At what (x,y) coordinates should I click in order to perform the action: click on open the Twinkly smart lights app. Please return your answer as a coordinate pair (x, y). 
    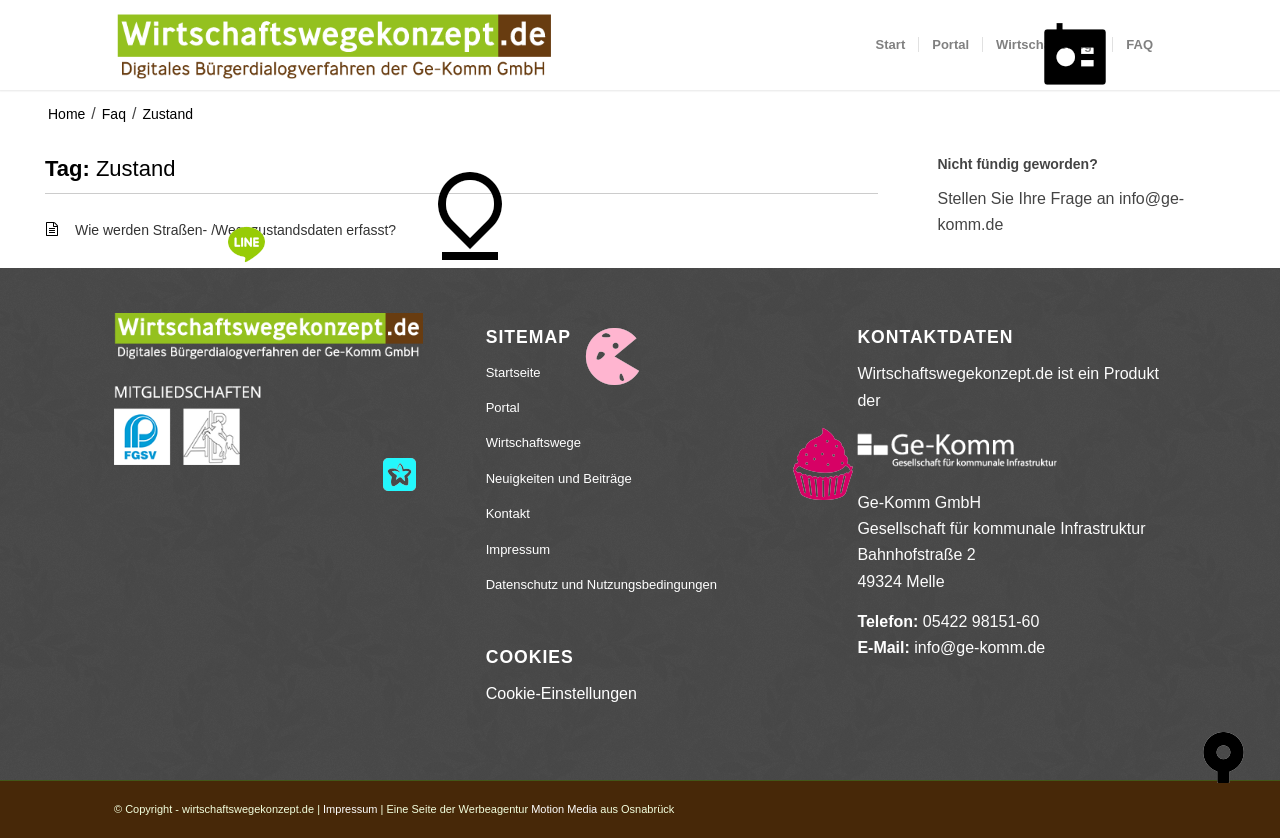
    Looking at the image, I should click on (399, 474).